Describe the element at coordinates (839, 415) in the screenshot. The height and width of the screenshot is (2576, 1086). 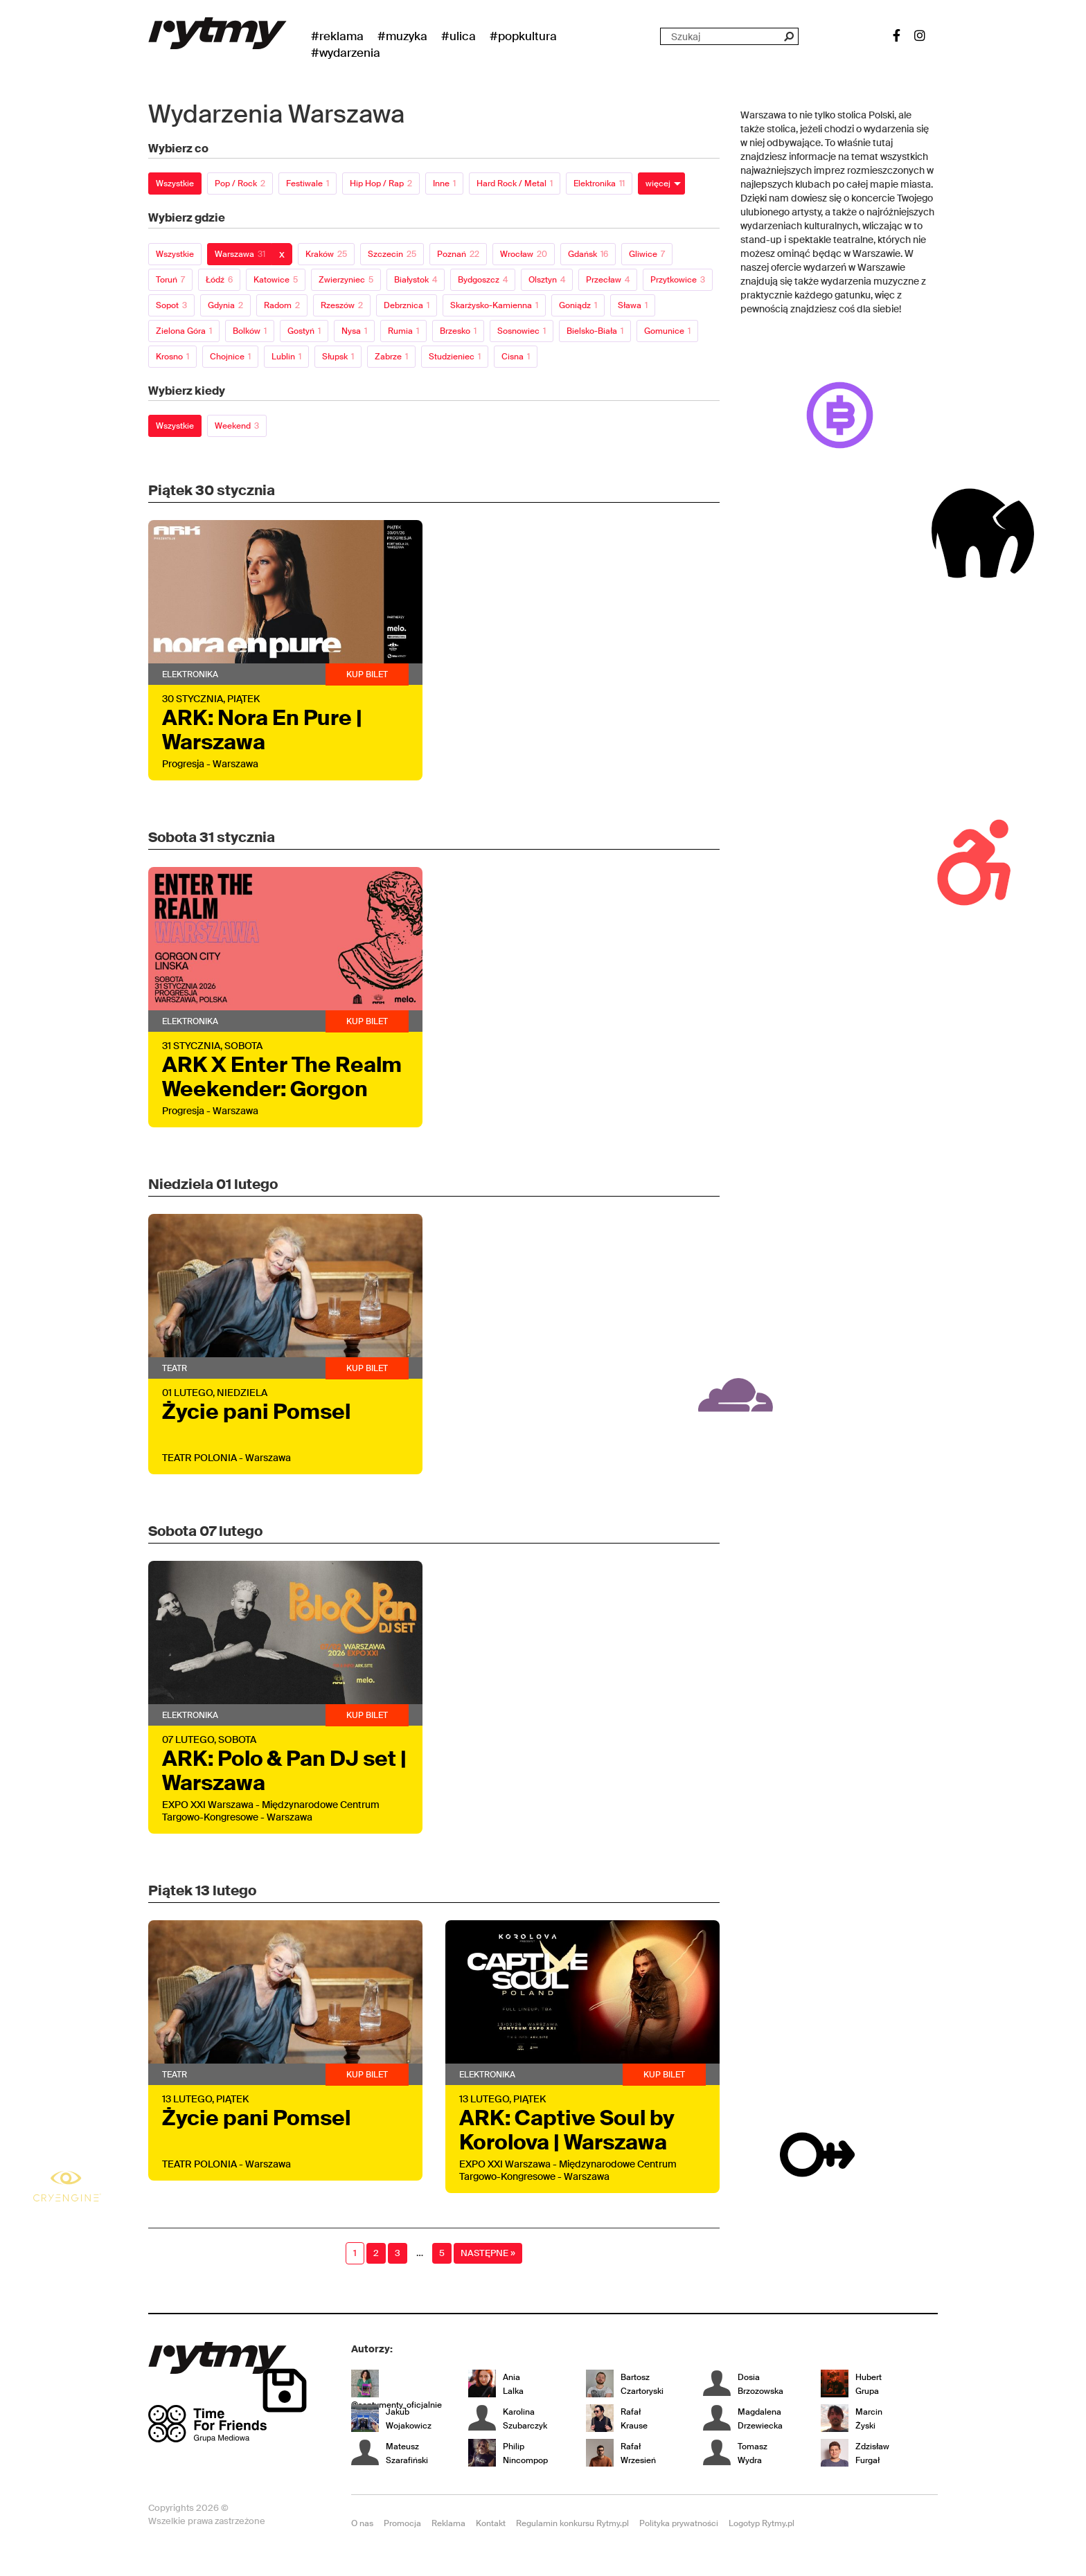
I see `access bitcoin wallet or cryptocurrency features` at that location.